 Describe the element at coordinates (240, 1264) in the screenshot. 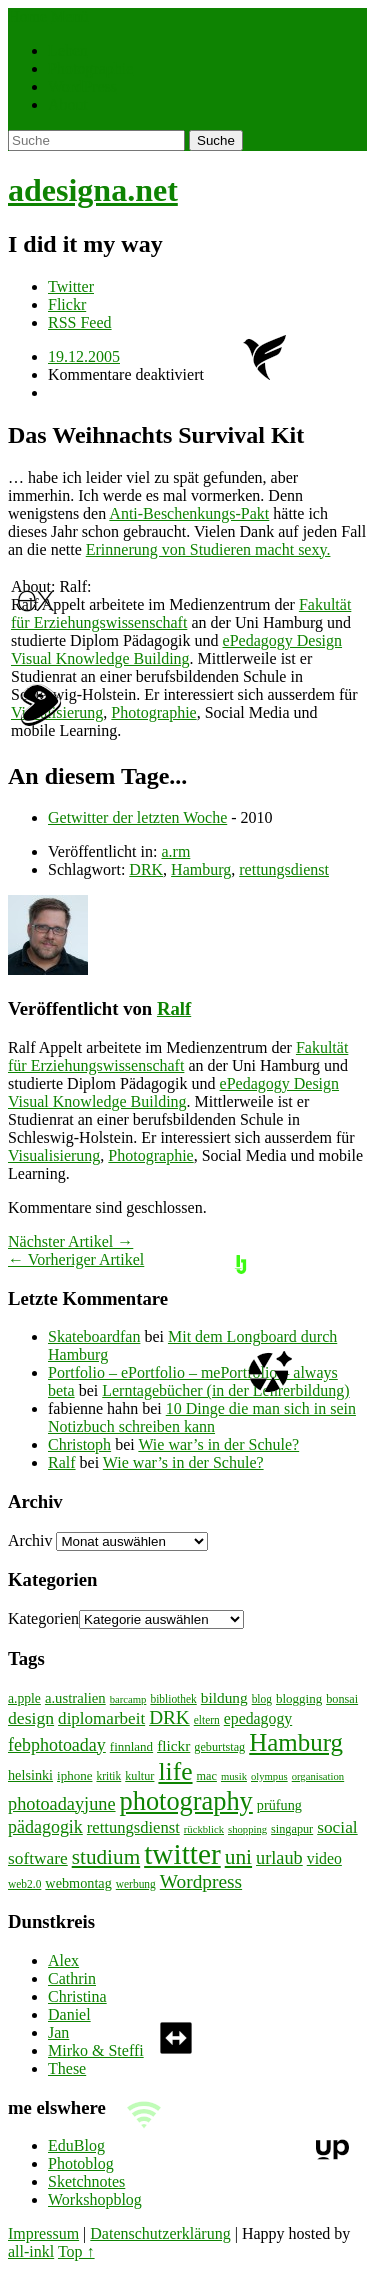

I see `open ImageJ image processing application` at that location.